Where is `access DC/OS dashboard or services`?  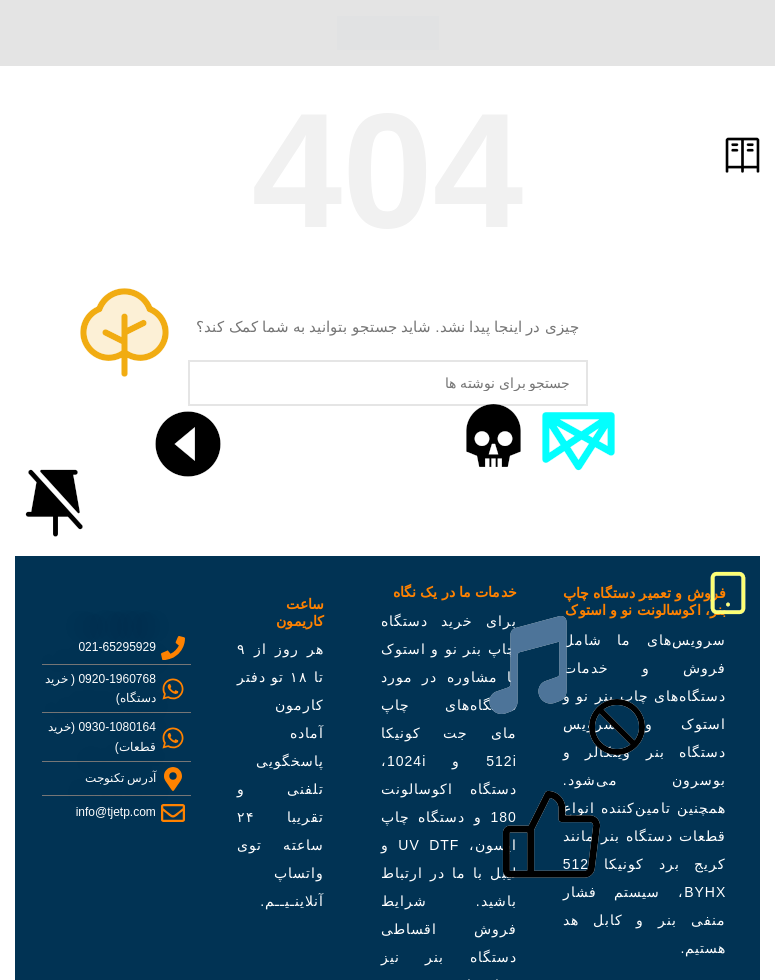 access DC/OS dashboard or services is located at coordinates (578, 437).